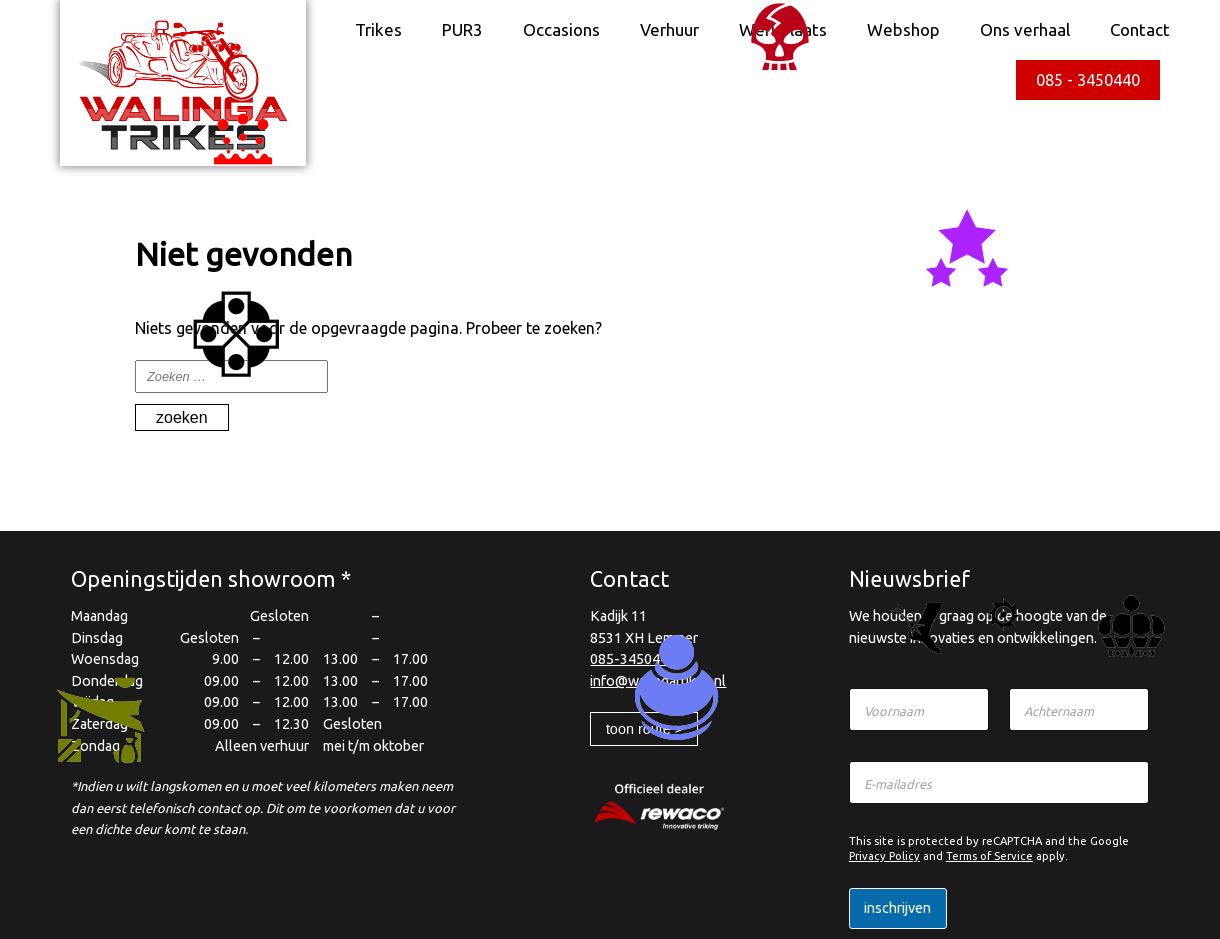  Describe the element at coordinates (967, 248) in the screenshot. I see `view your ratings or reviews` at that location.